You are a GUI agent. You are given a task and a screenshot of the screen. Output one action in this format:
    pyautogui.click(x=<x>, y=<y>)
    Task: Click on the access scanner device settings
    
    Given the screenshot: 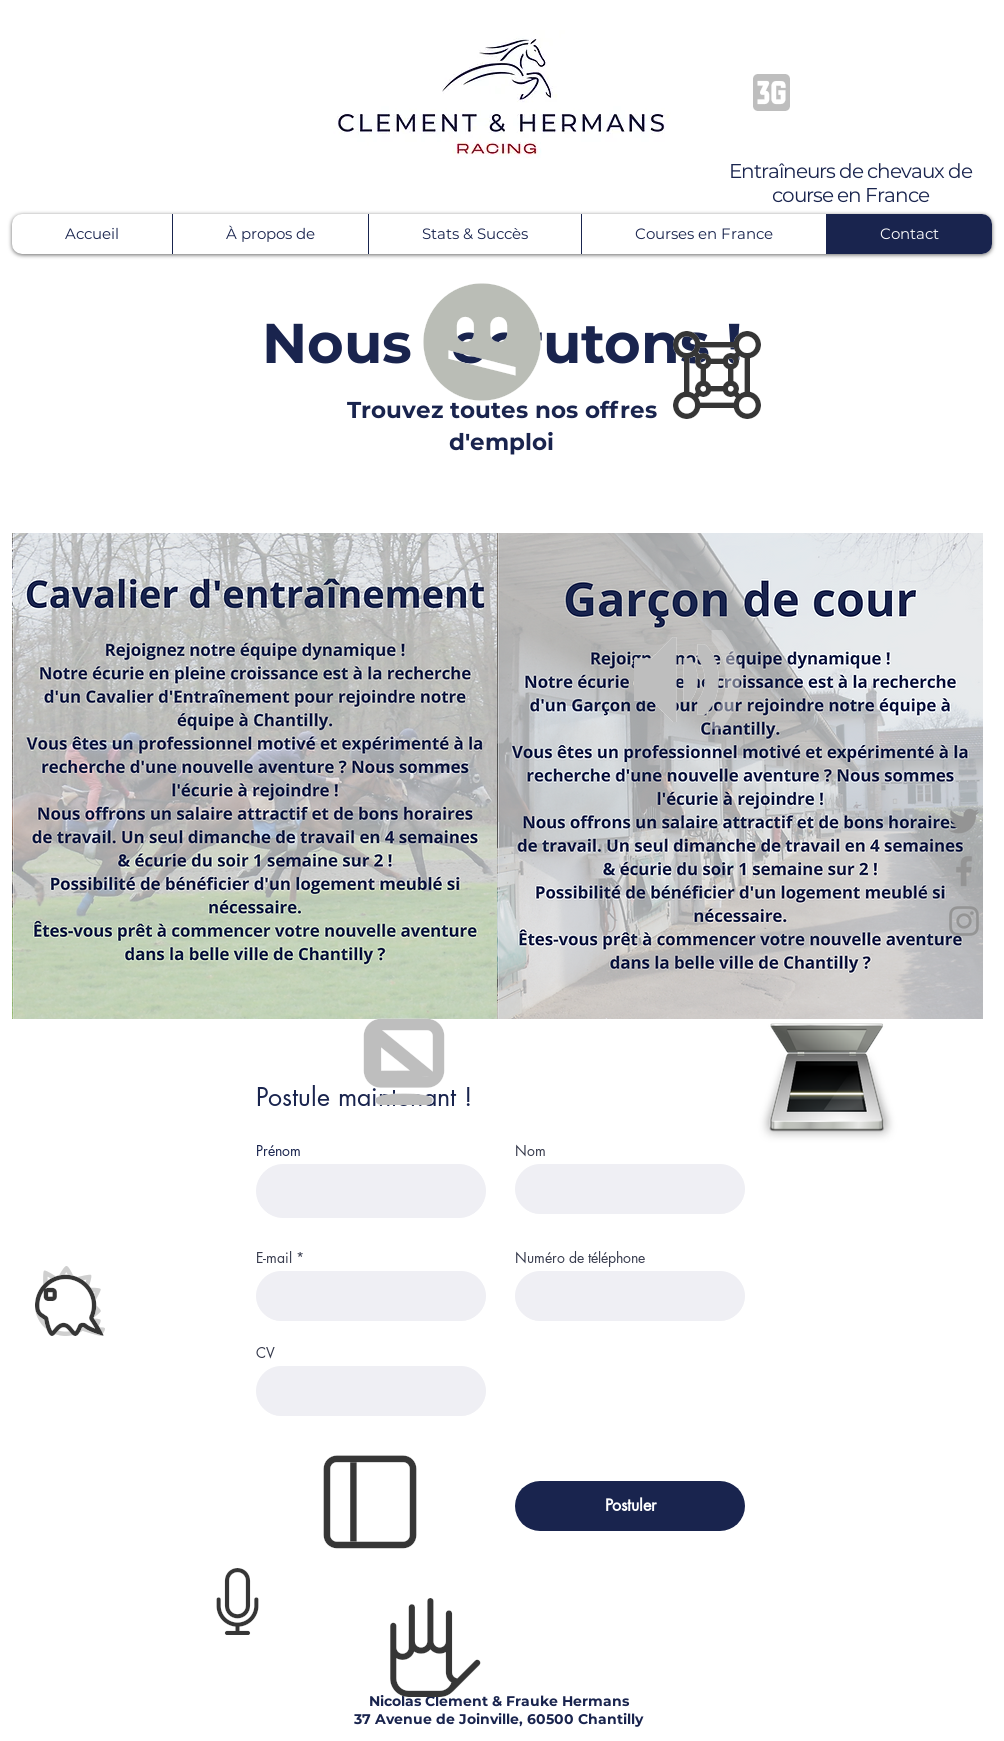 What is the action you would take?
    pyautogui.click(x=829, y=1082)
    